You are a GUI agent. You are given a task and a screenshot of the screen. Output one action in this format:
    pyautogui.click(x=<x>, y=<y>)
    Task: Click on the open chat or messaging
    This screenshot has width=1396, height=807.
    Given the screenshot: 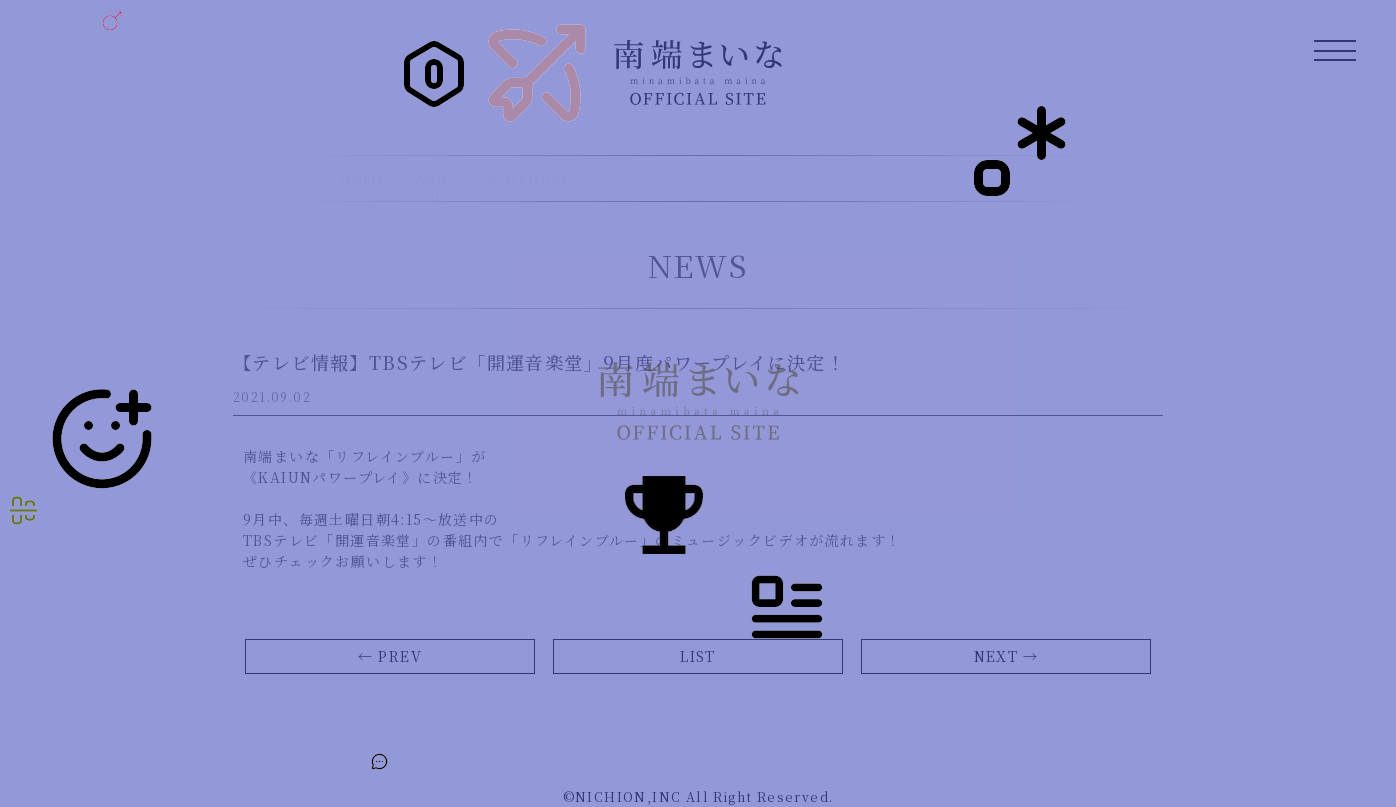 What is the action you would take?
    pyautogui.click(x=379, y=761)
    